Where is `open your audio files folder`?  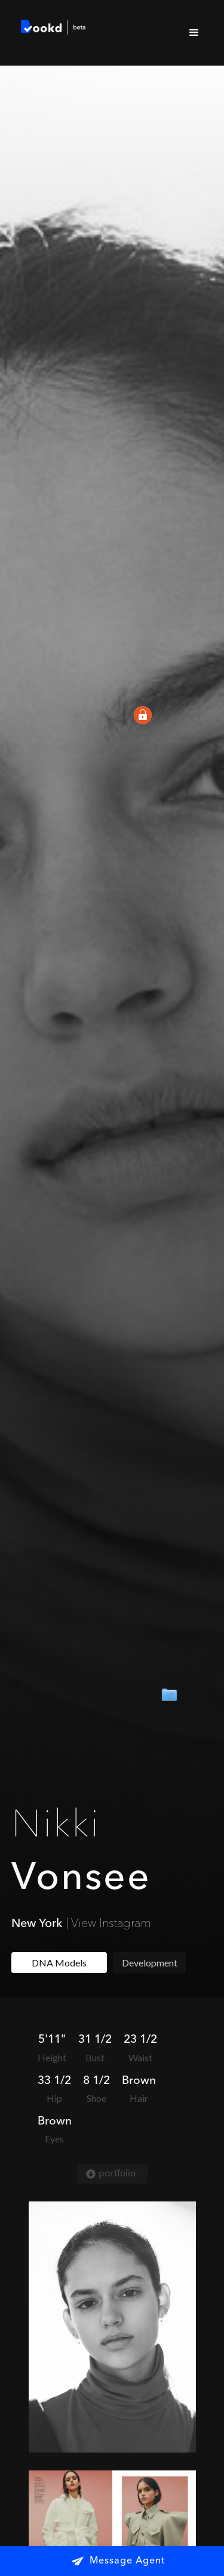
open your audio files folder is located at coordinates (169, 1694).